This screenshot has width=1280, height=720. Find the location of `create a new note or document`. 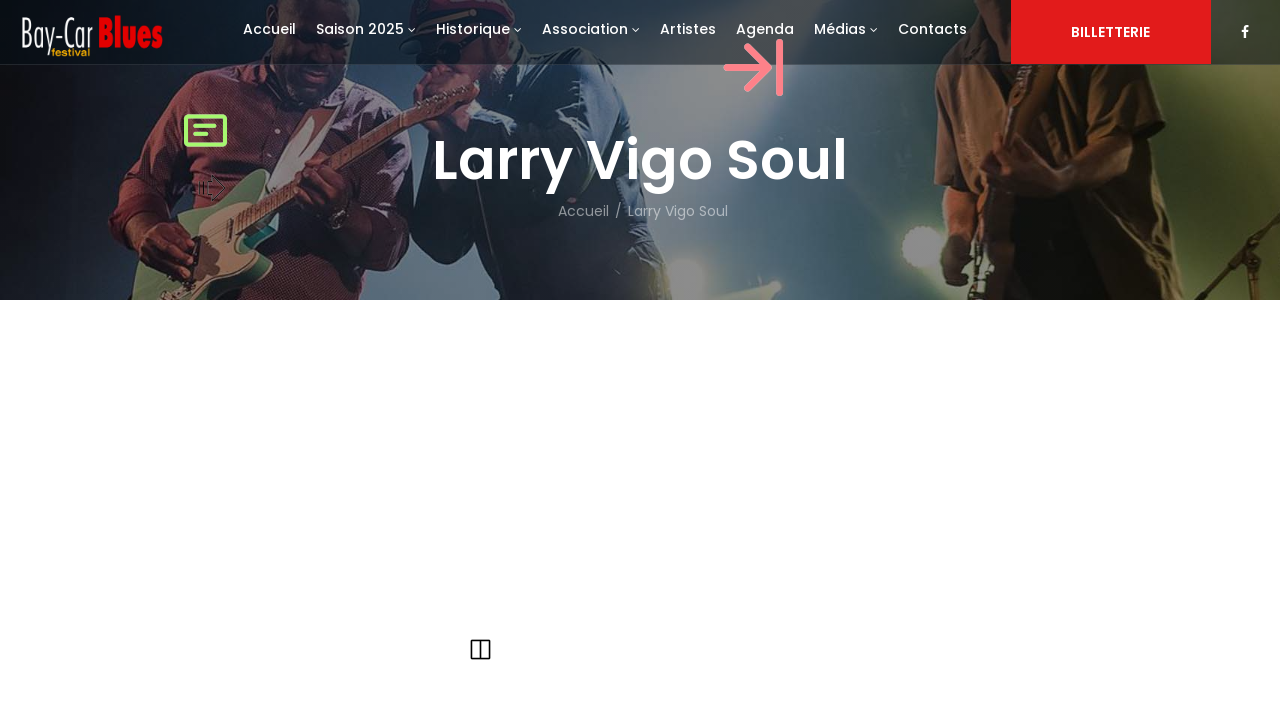

create a new note or document is located at coordinates (205, 130).